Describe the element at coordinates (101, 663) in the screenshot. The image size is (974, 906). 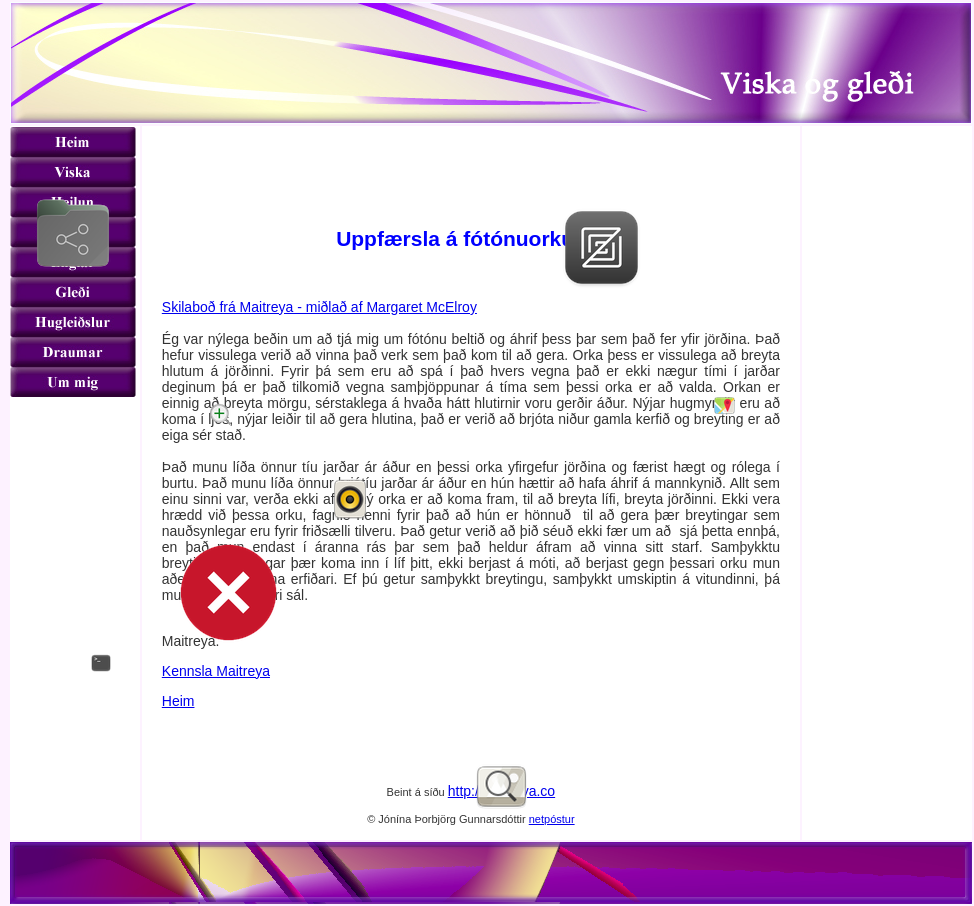
I see `open the terminal application` at that location.